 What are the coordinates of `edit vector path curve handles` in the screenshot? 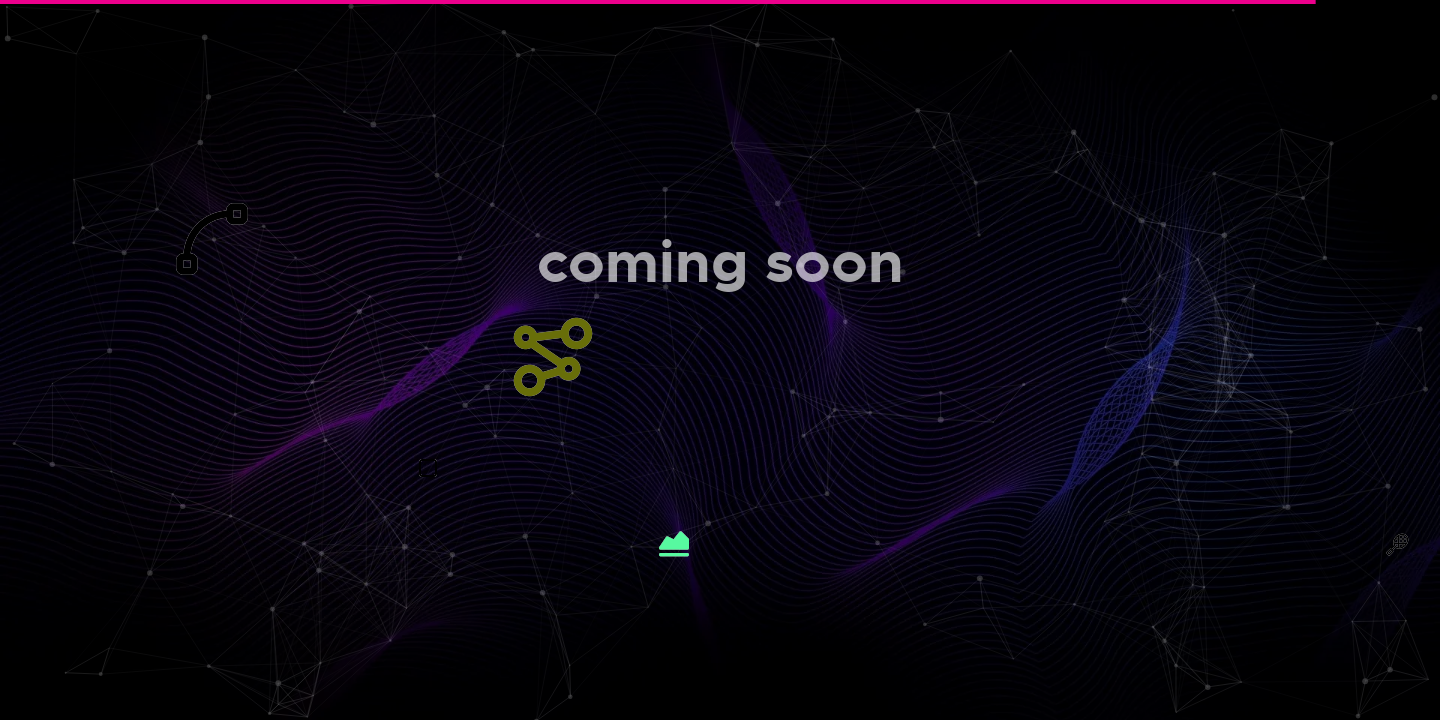 It's located at (212, 239).